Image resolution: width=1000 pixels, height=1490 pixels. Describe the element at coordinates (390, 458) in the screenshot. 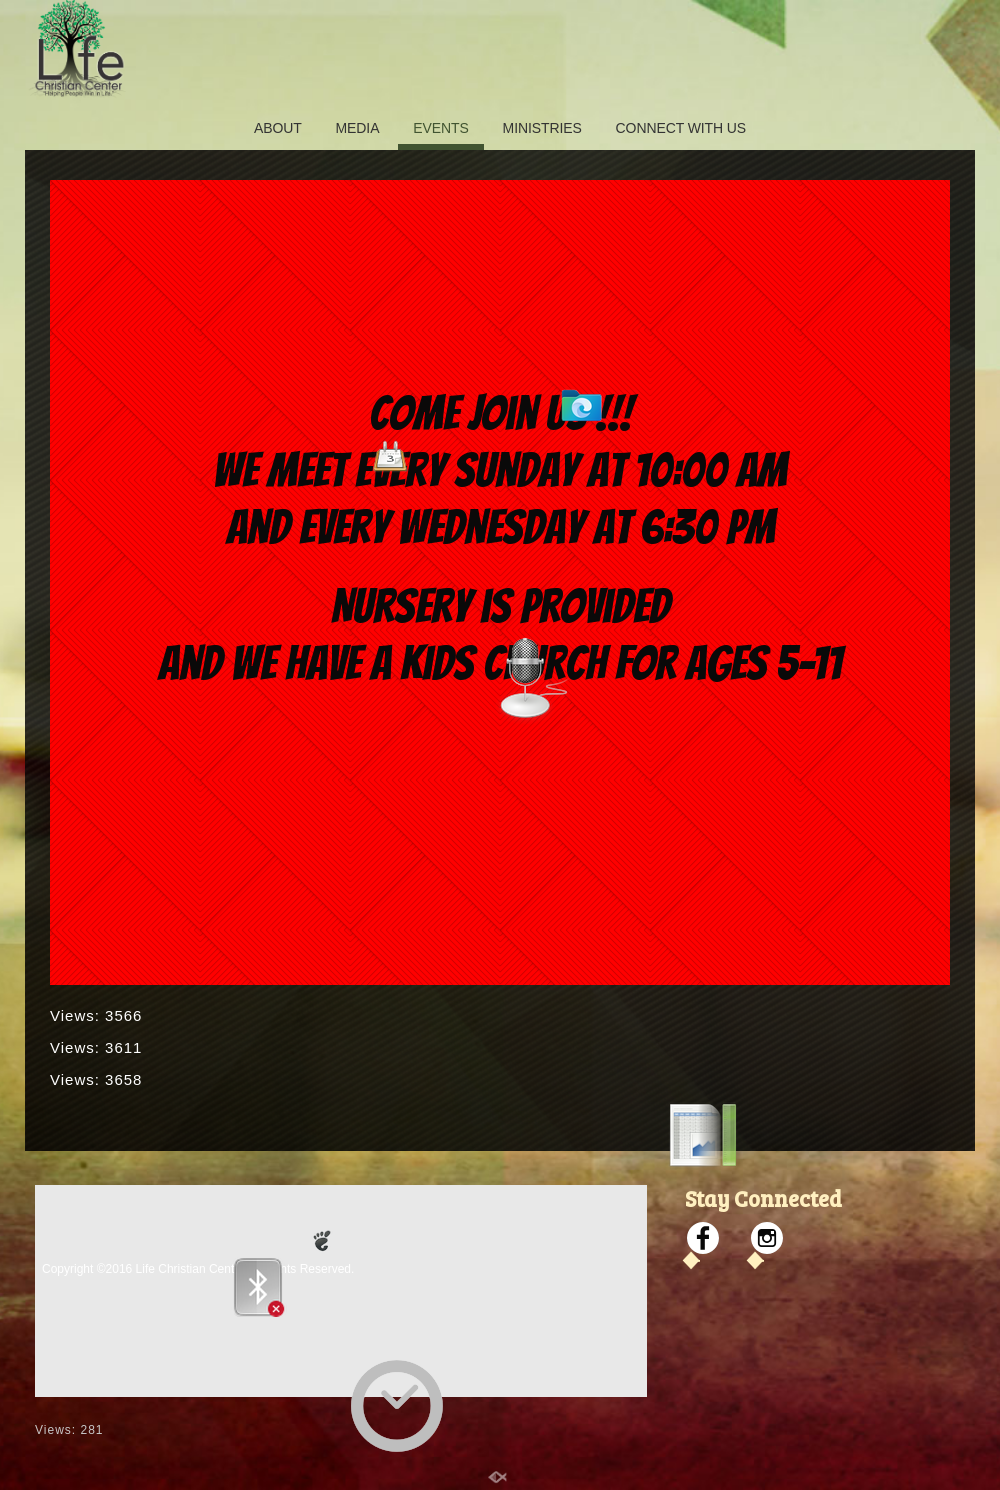

I see `open calendar application` at that location.